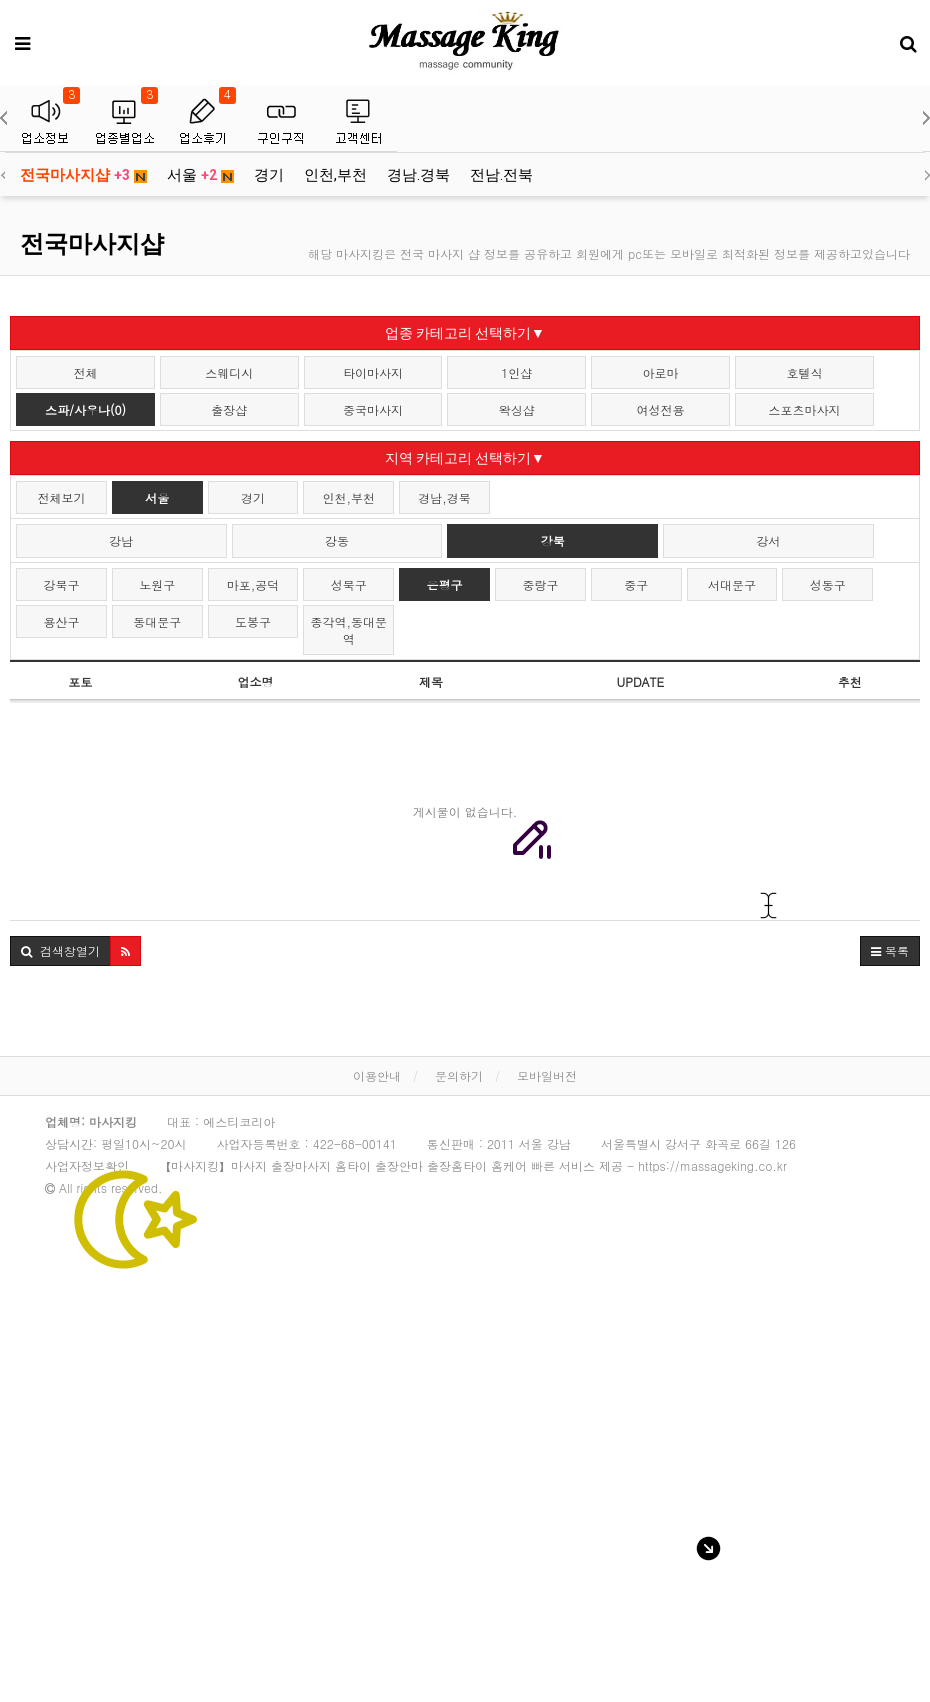 This screenshot has width=930, height=1702. I want to click on indicates Islamic religious content or features, so click(131, 1219).